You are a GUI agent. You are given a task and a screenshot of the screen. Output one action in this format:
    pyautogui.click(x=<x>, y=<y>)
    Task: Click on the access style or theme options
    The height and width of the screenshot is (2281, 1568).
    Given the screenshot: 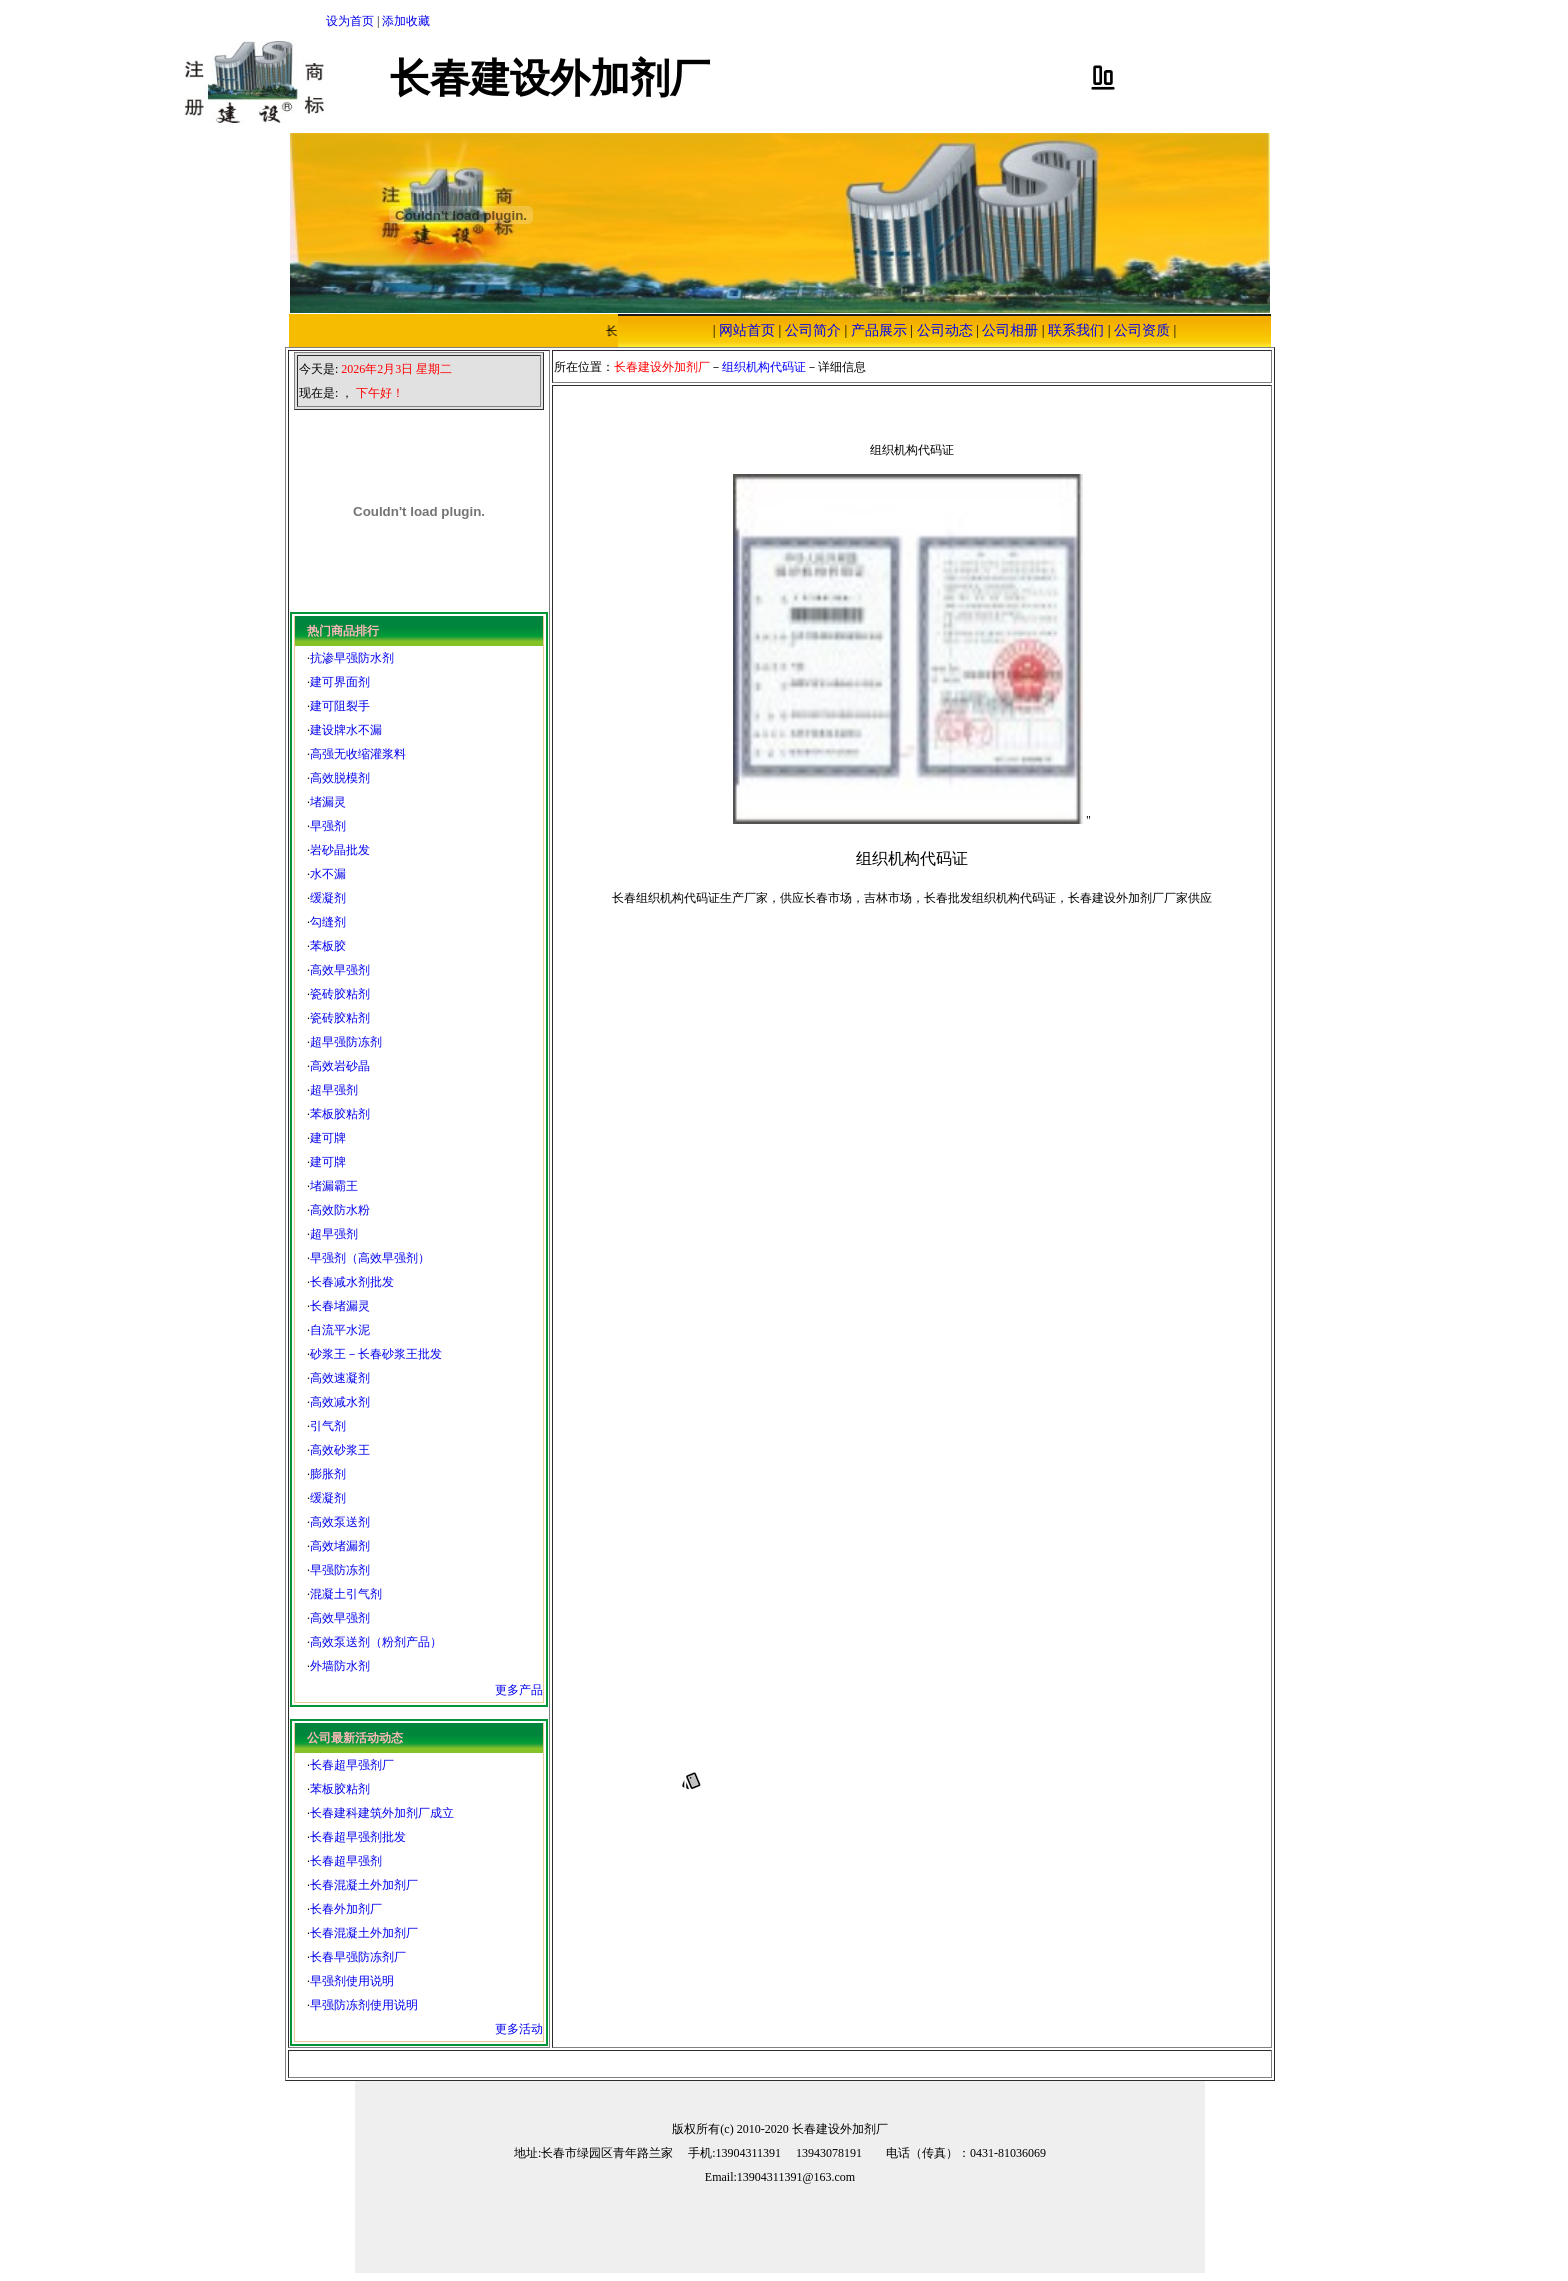 What is the action you would take?
    pyautogui.click(x=691, y=1780)
    